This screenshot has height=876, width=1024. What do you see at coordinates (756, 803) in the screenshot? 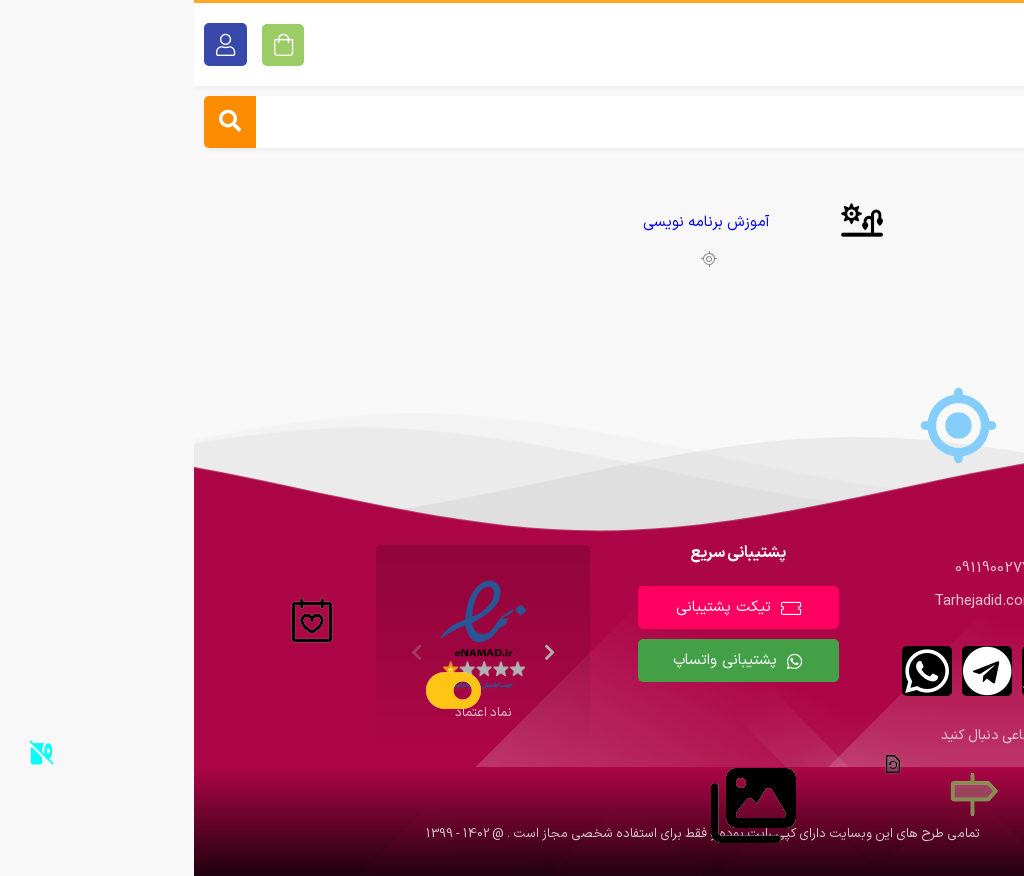
I see `view photo gallery` at bounding box center [756, 803].